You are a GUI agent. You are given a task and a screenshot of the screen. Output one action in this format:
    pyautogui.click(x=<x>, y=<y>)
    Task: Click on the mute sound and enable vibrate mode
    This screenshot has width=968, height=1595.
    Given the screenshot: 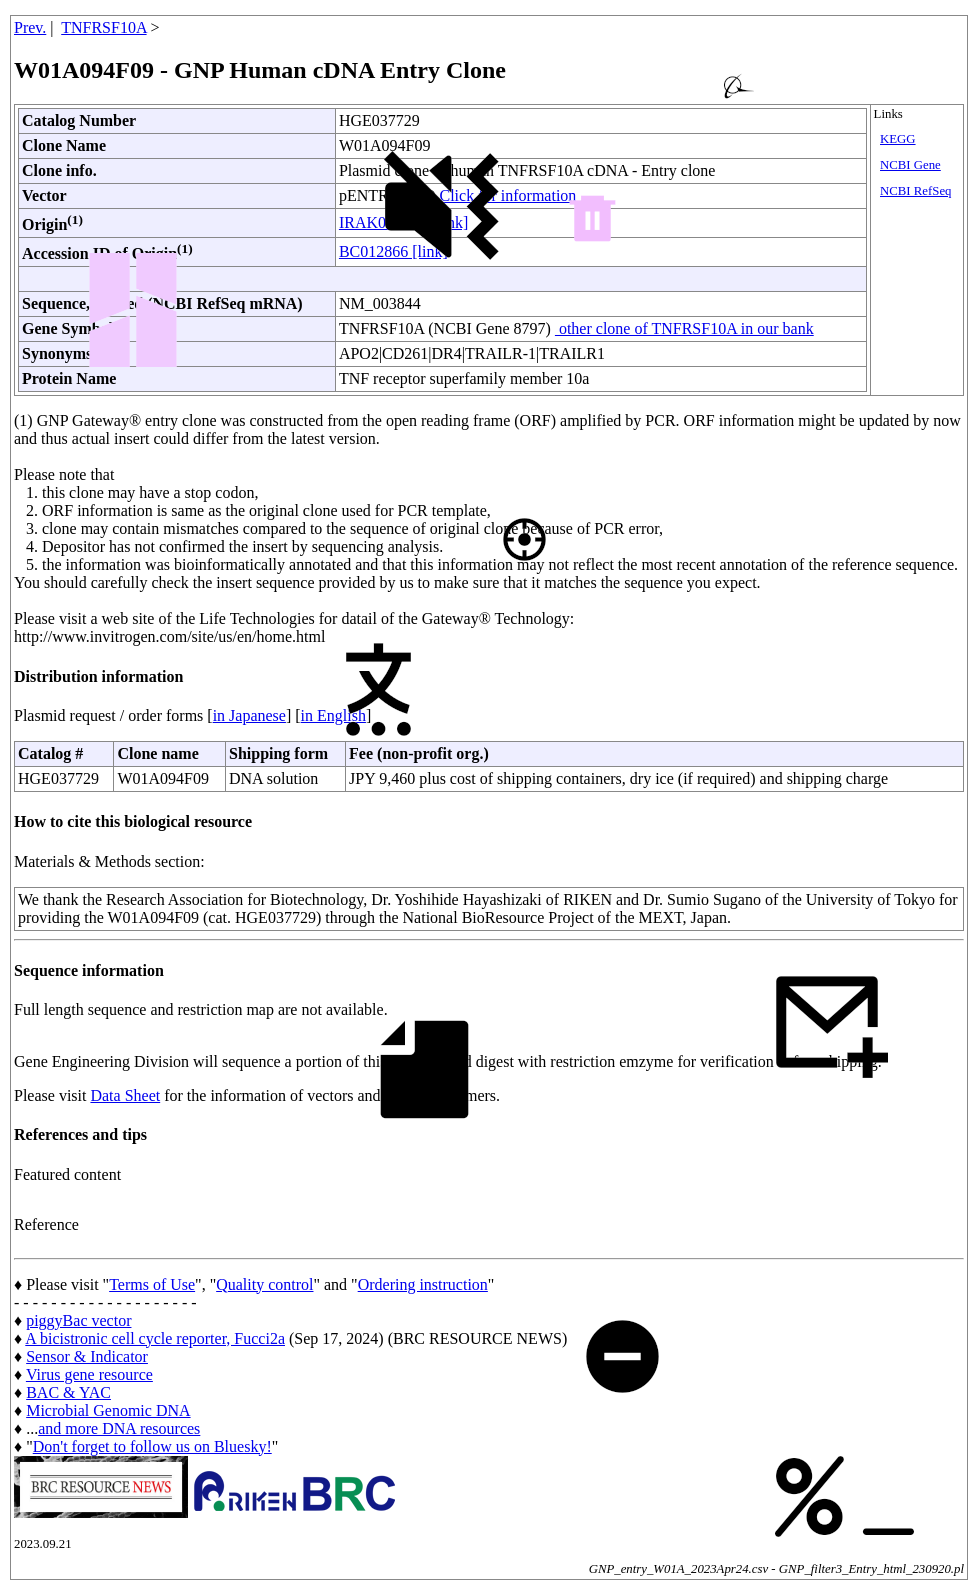 What is the action you would take?
    pyautogui.click(x=445, y=206)
    